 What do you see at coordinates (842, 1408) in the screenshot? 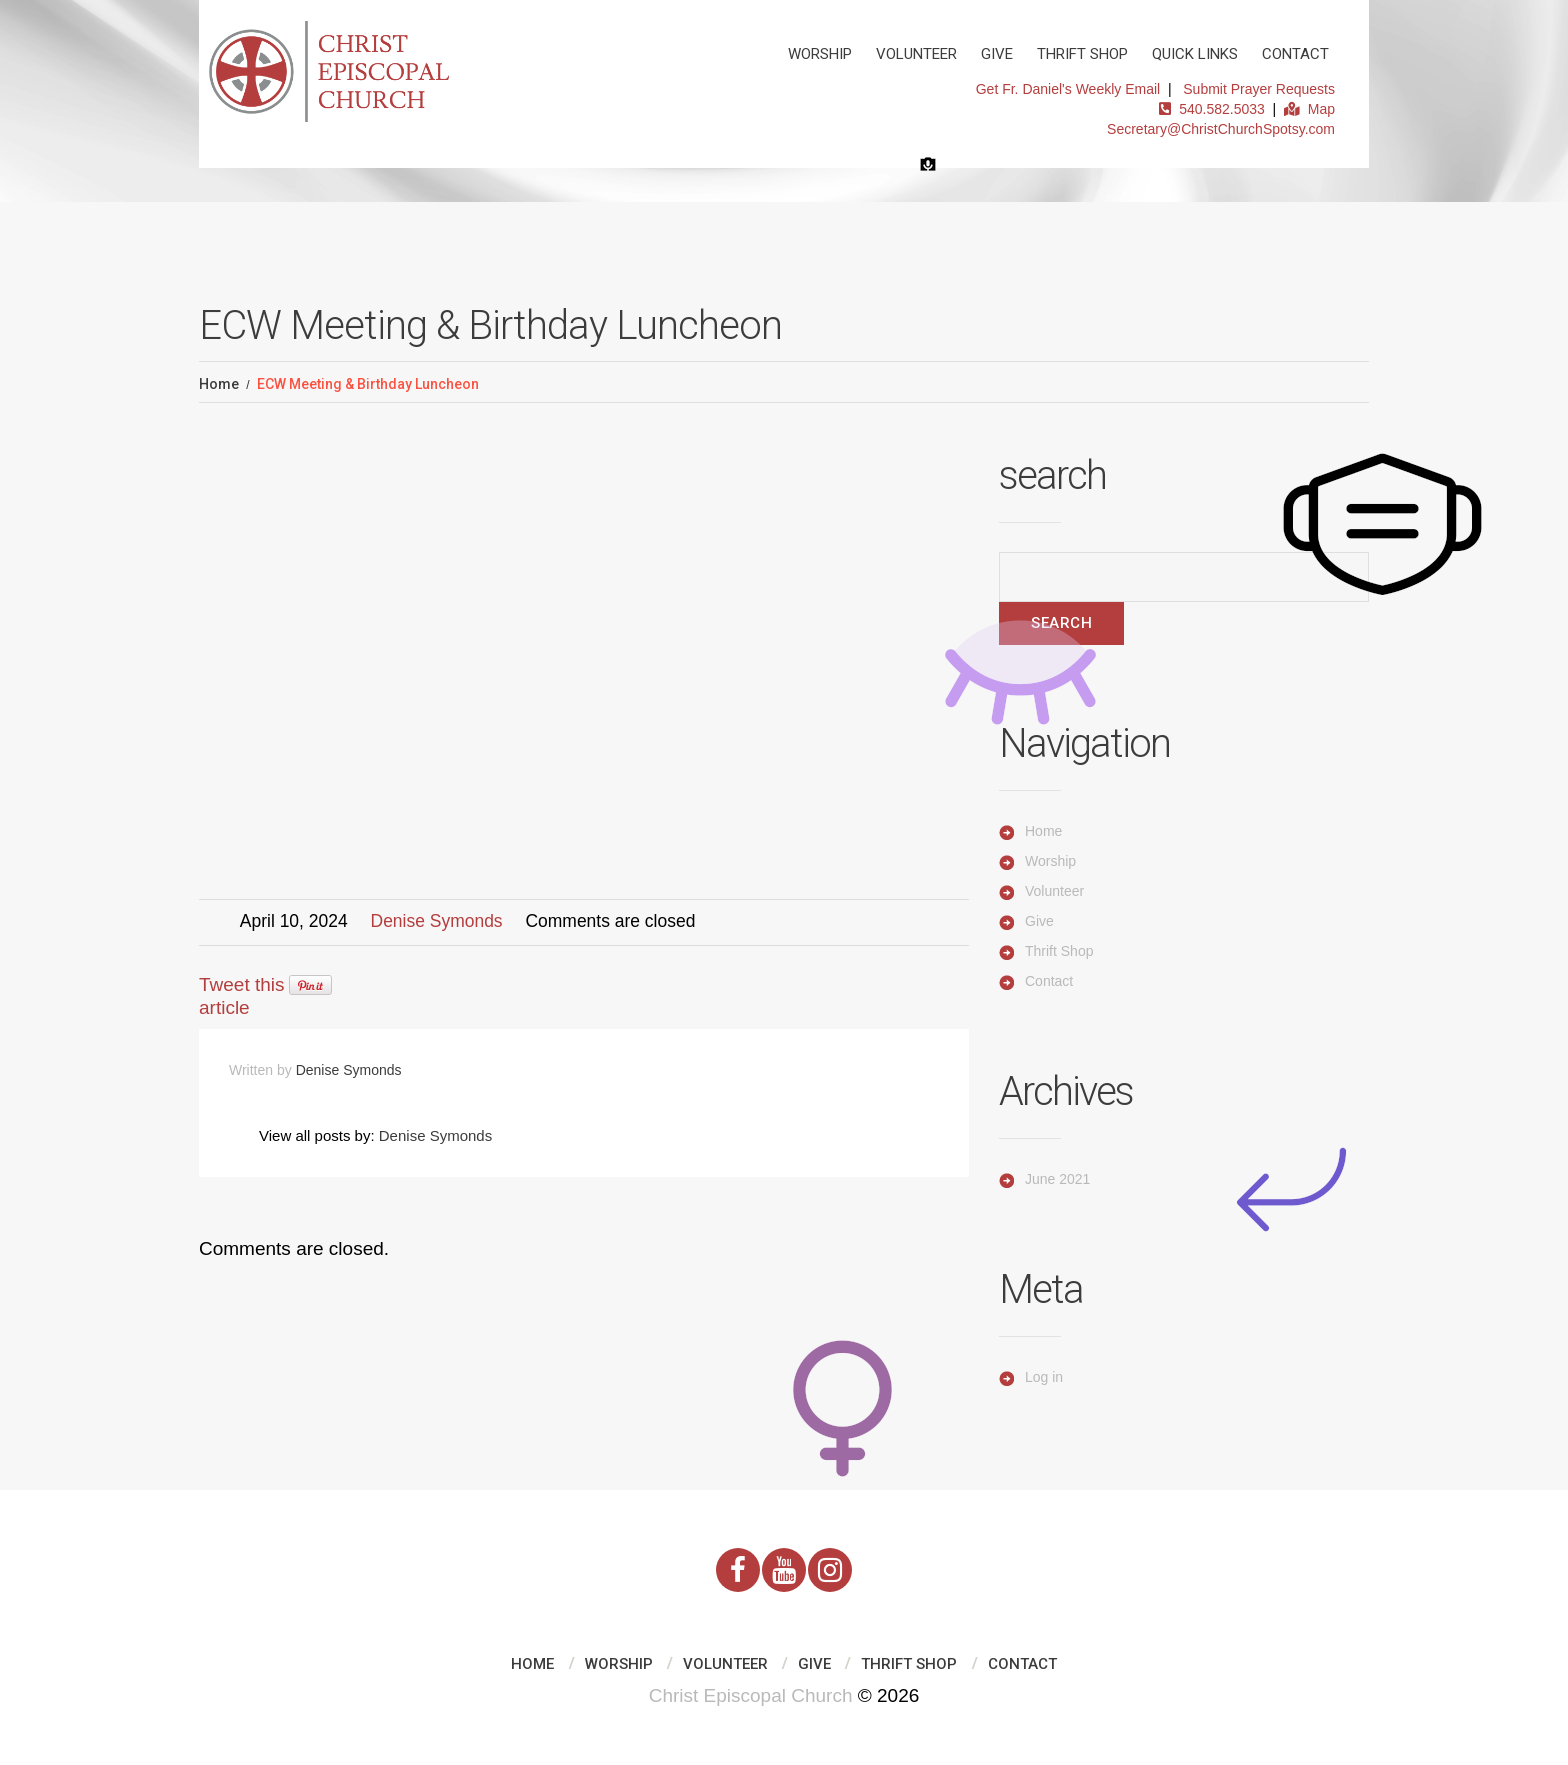
I see `select female gender option` at bounding box center [842, 1408].